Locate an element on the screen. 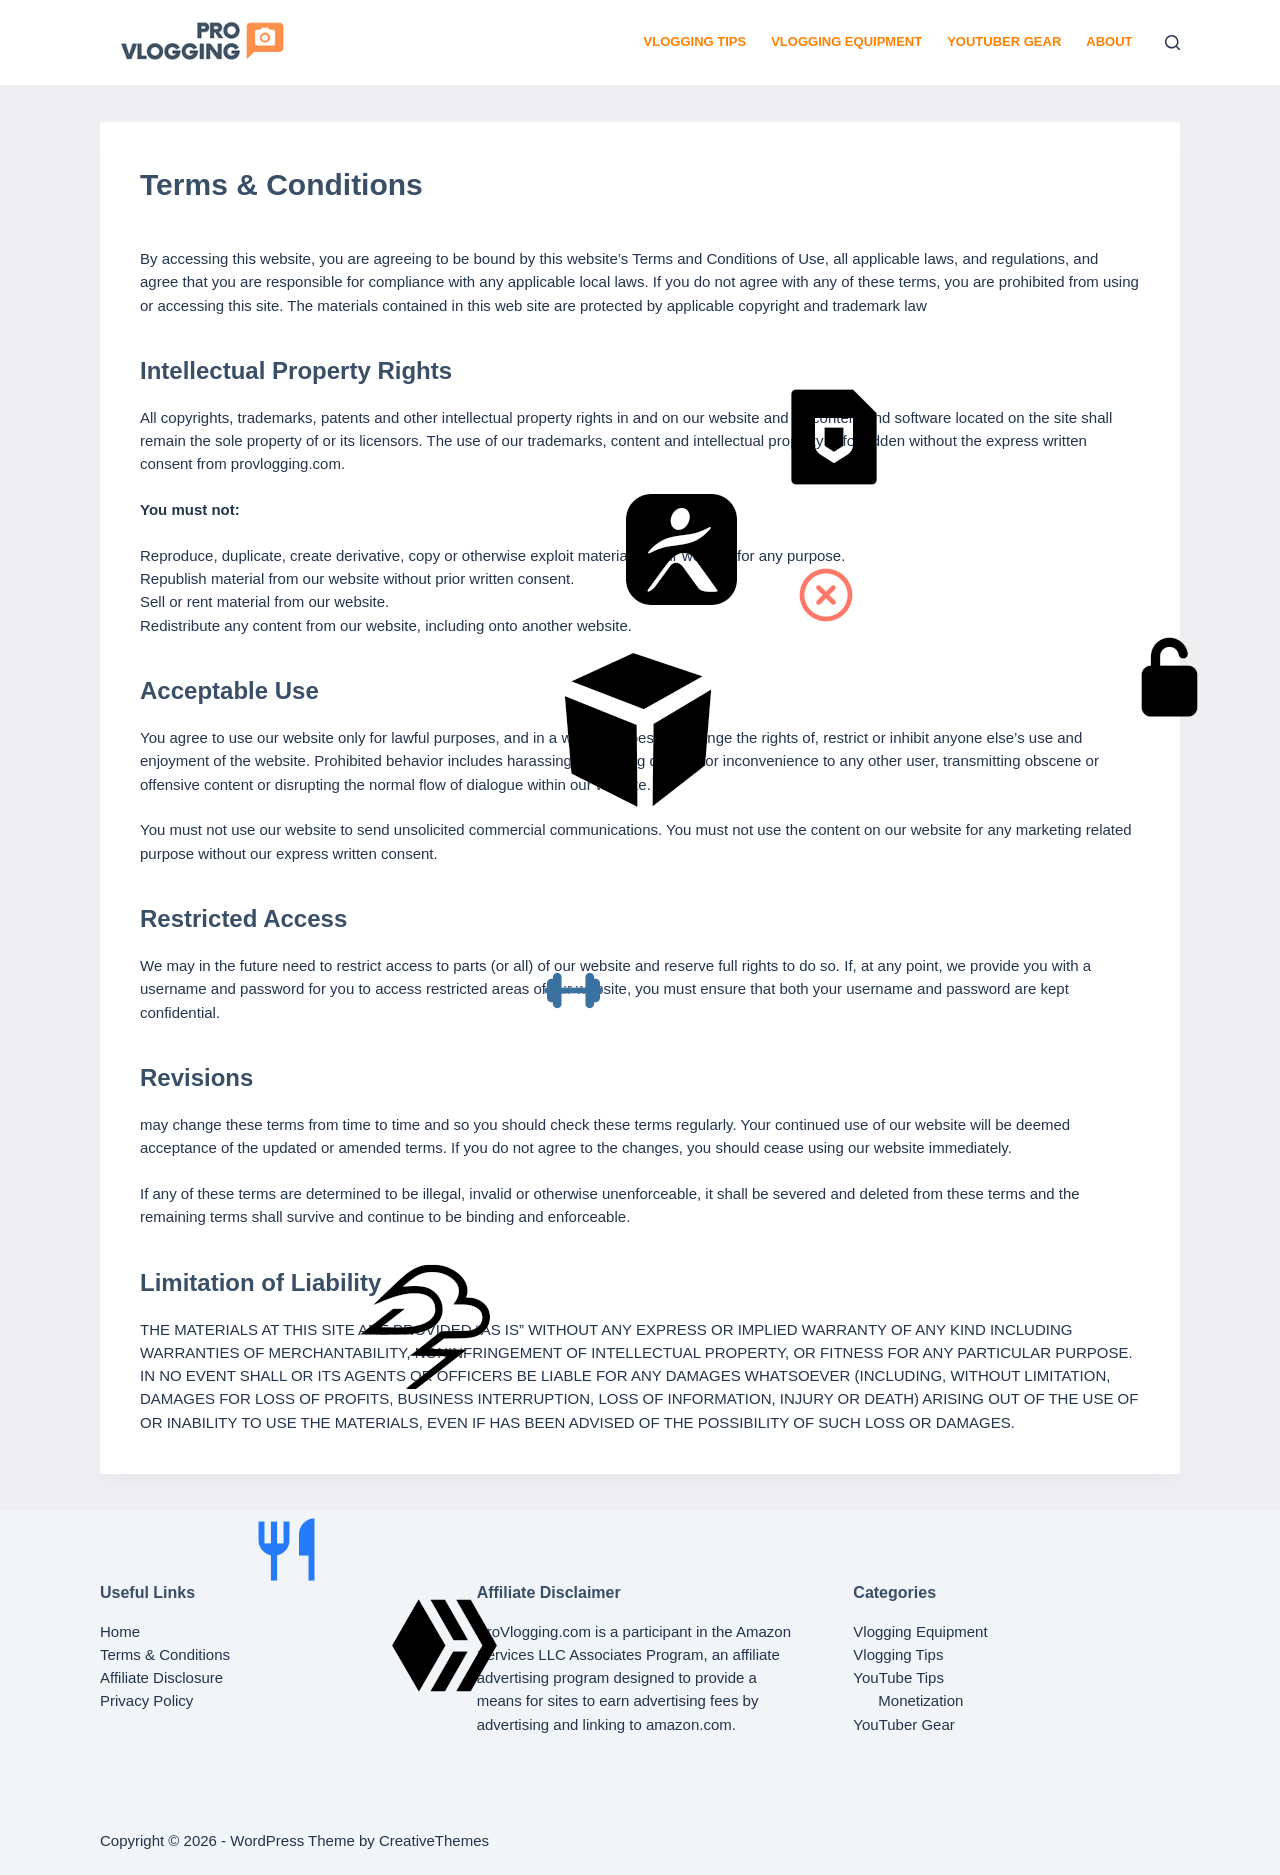 The width and height of the screenshot is (1280, 1875). unlock this item or feature is located at coordinates (1169, 679).